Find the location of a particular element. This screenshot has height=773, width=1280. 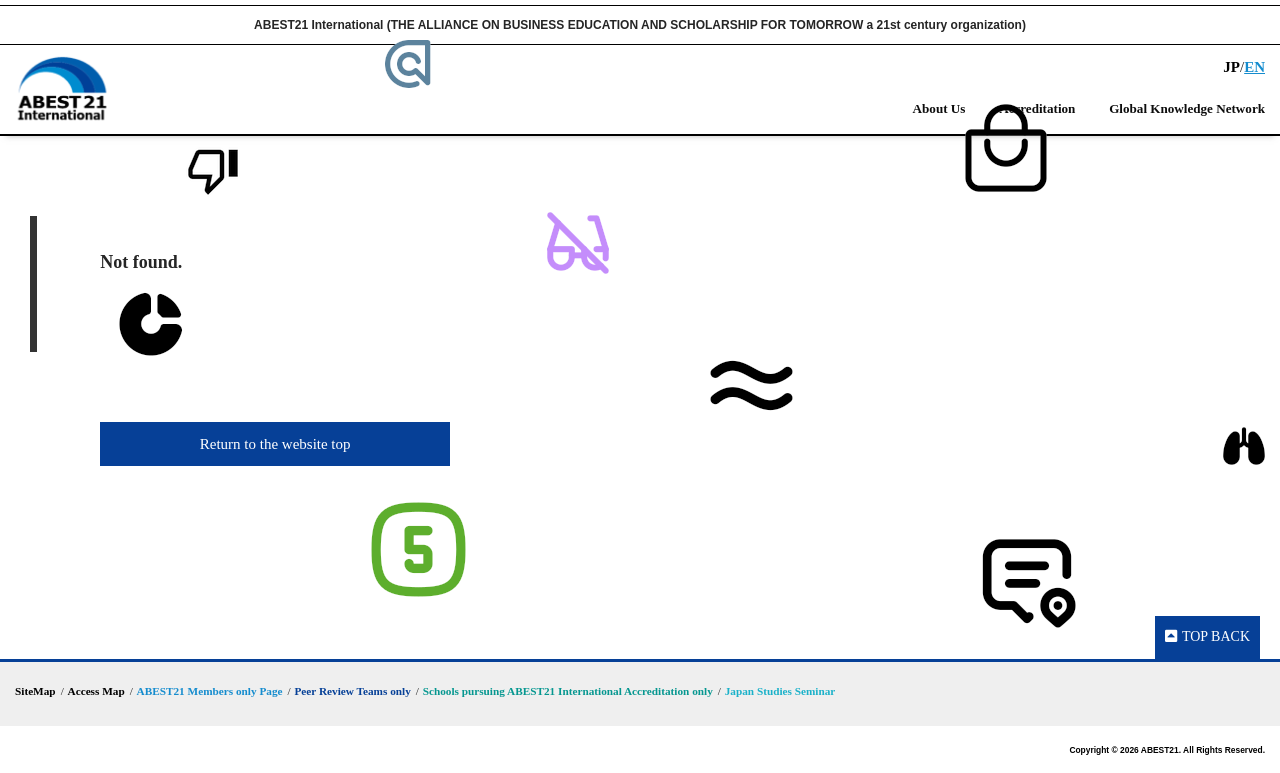

disable reading mode is located at coordinates (578, 243).